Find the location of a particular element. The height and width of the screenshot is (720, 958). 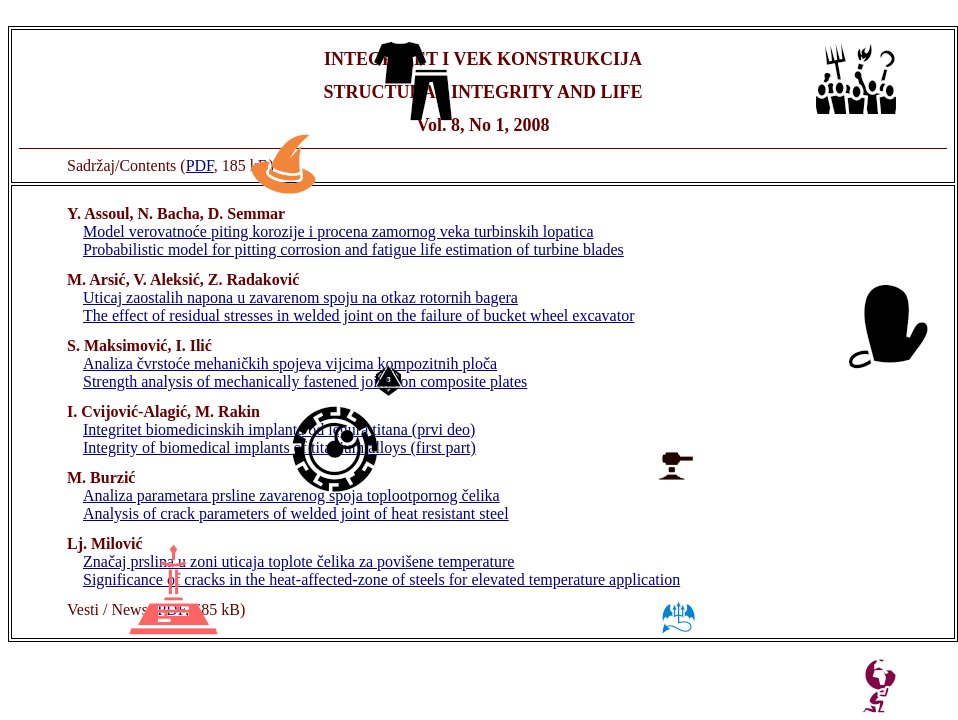

select a devil or demon character is located at coordinates (678, 617).